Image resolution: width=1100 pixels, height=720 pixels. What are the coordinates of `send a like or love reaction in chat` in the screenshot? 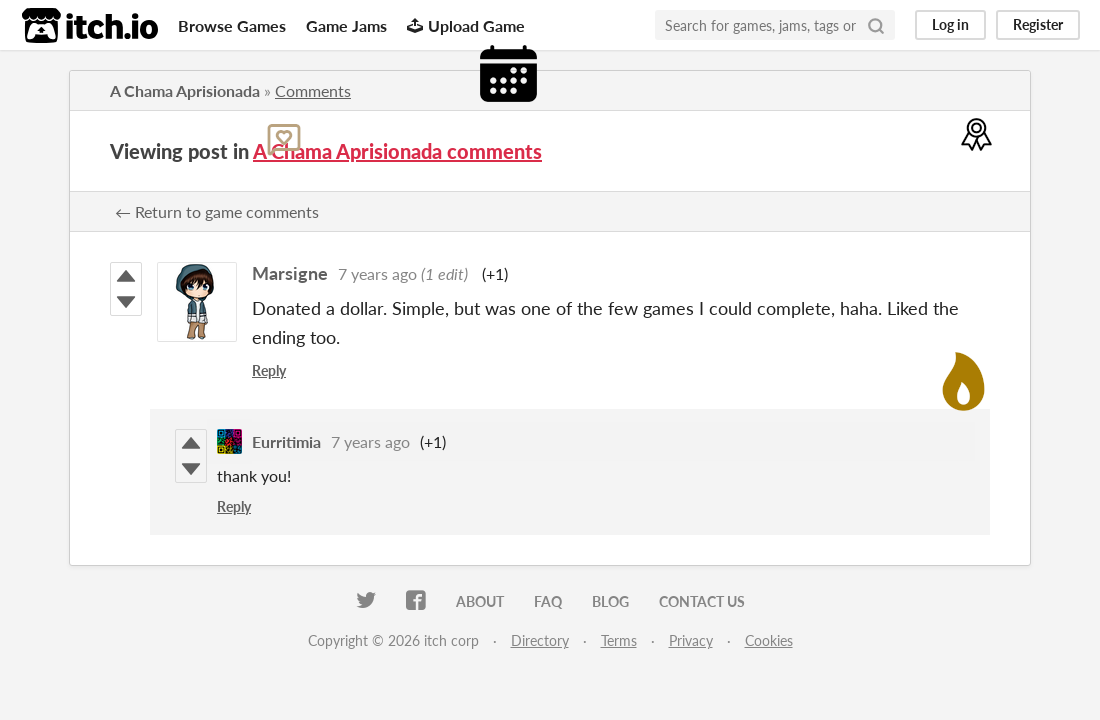 It's located at (284, 139).